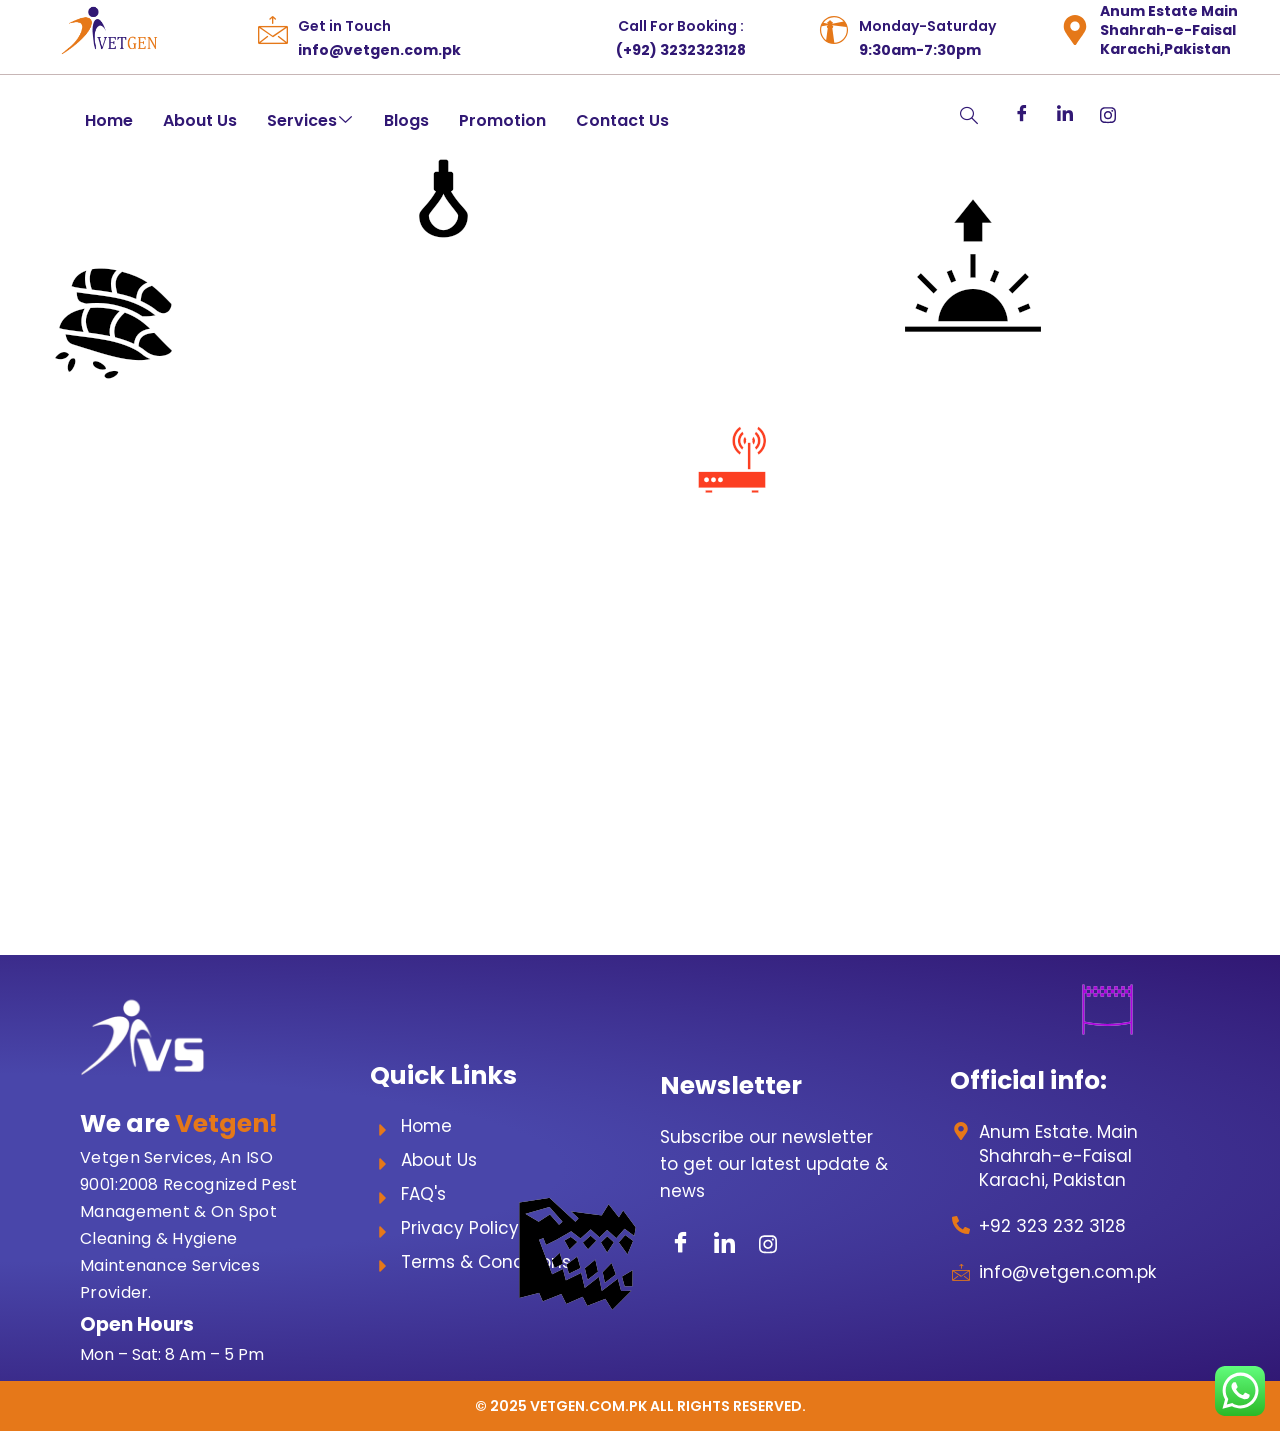  I want to click on browse sushi or Japanese food options, so click(113, 323).